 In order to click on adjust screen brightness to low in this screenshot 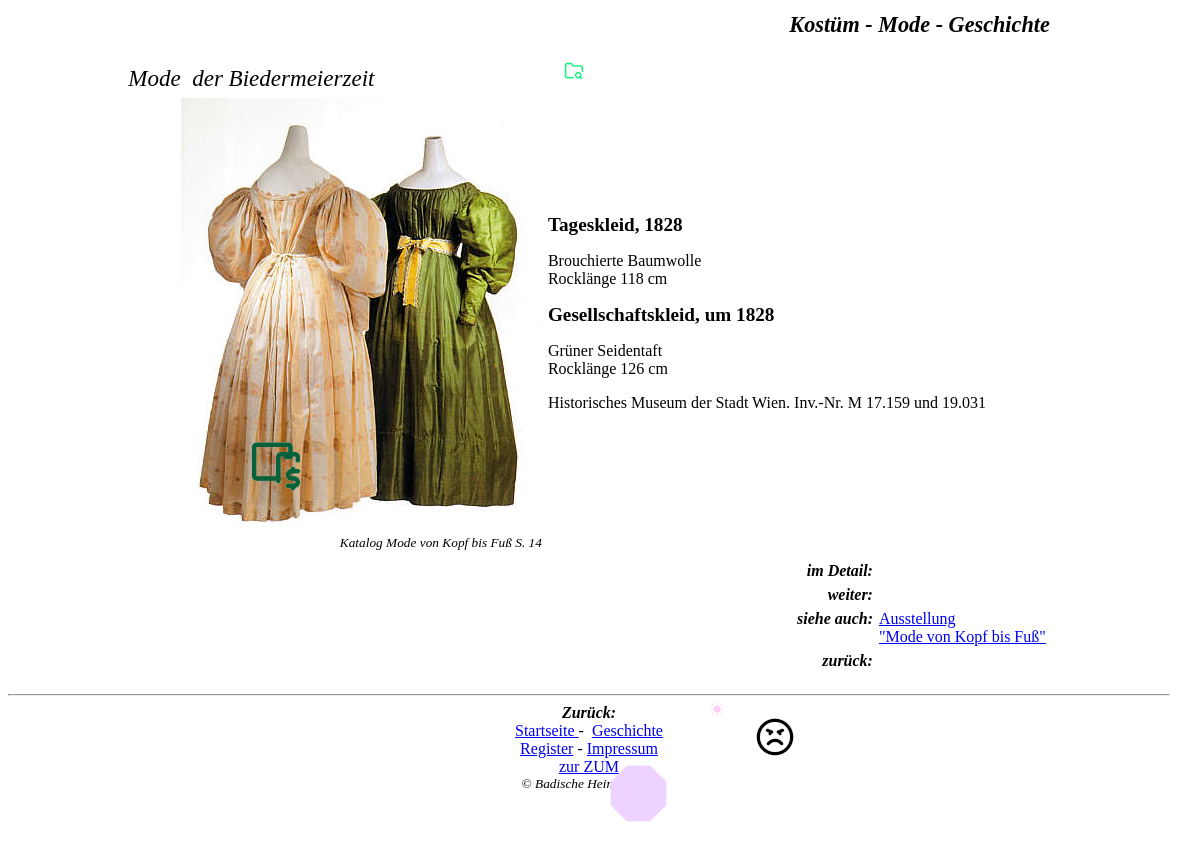, I will do `click(717, 709)`.